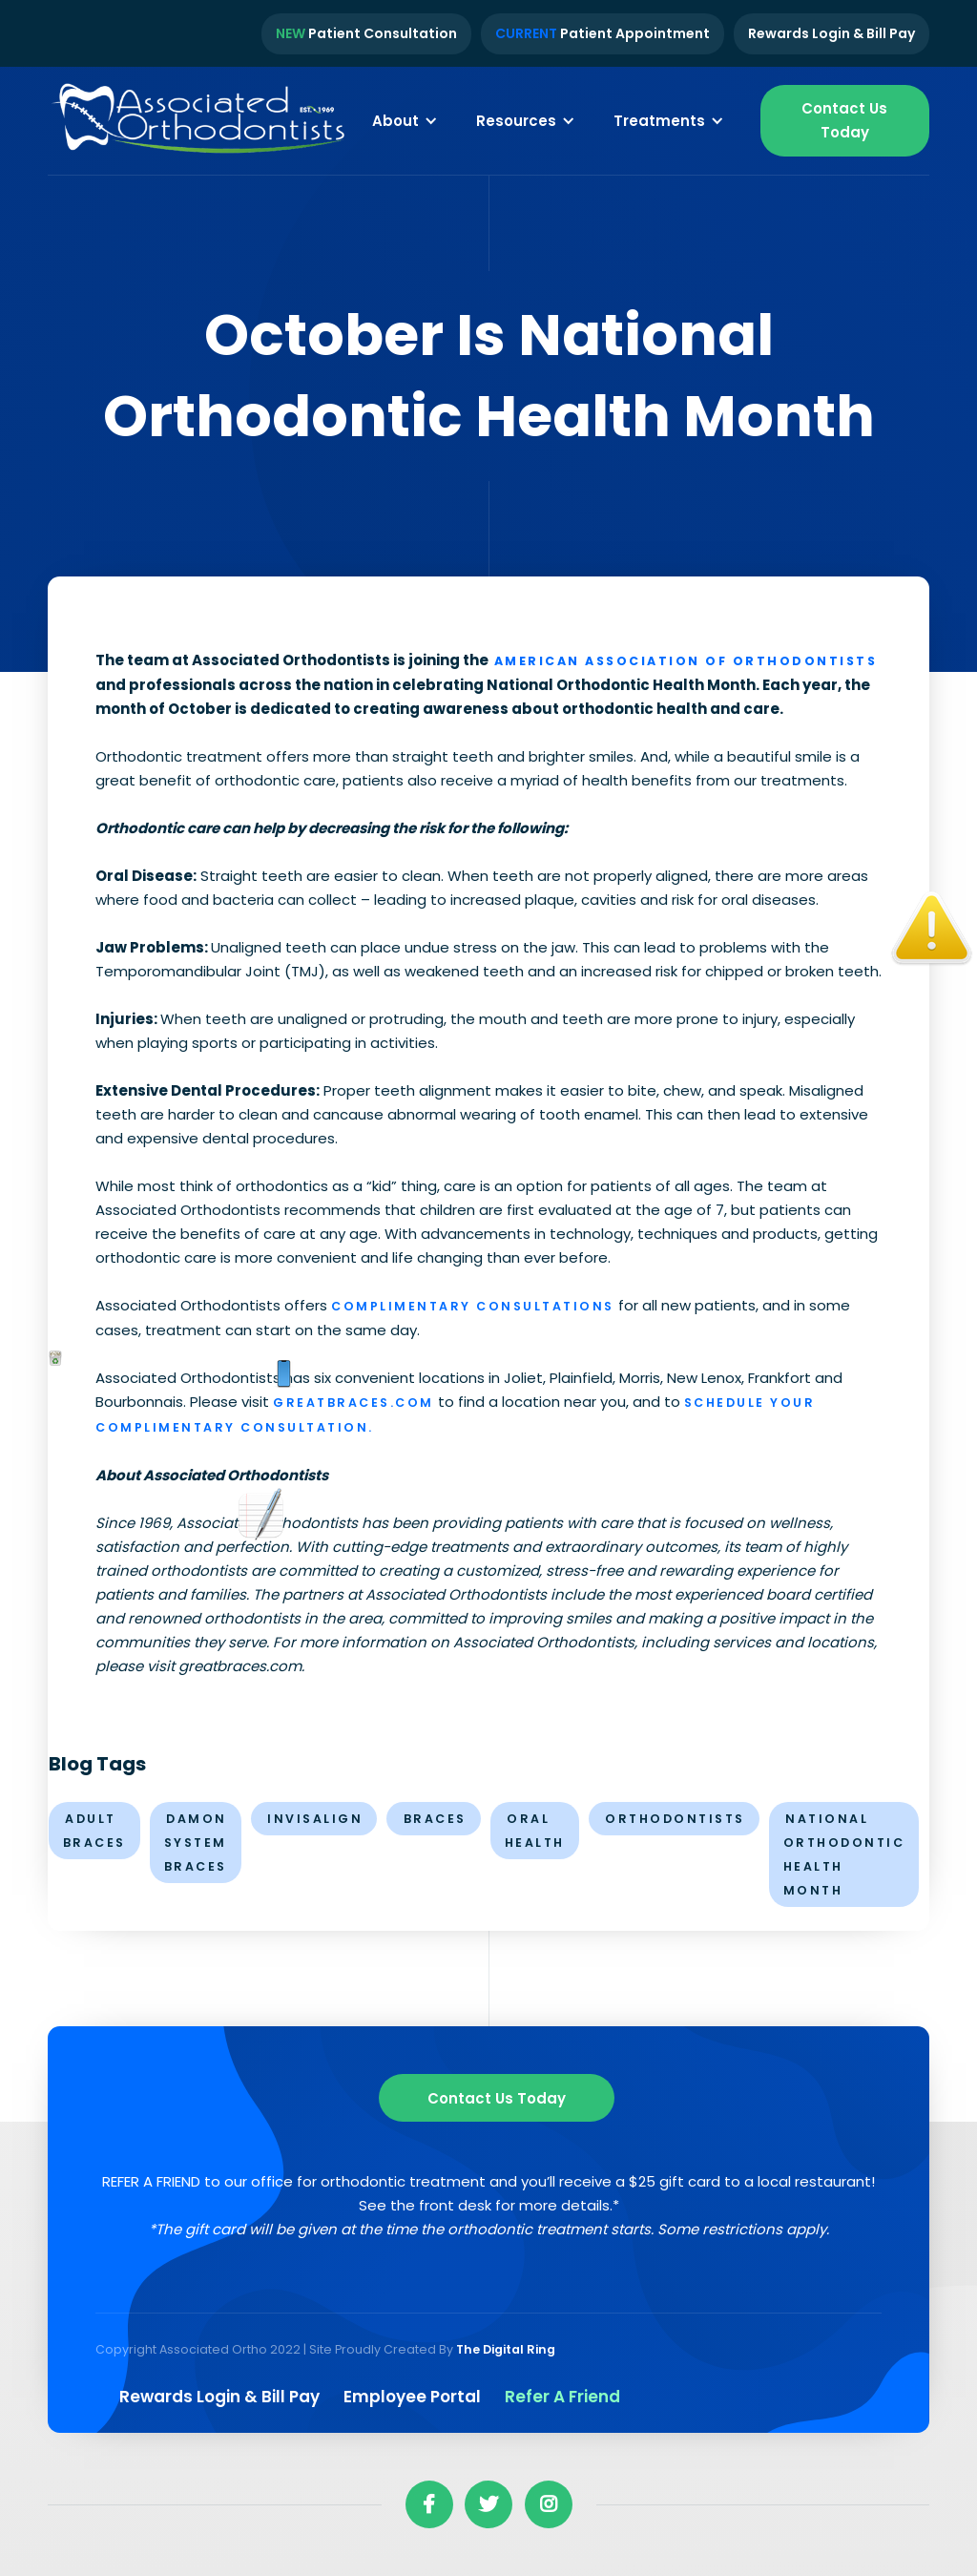 Image resolution: width=977 pixels, height=2576 pixels. What do you see at coordinates (55, 1358) in the screenshot?
I see `indicates trash bin contains deleted items` at bounding box center [55, 1358].